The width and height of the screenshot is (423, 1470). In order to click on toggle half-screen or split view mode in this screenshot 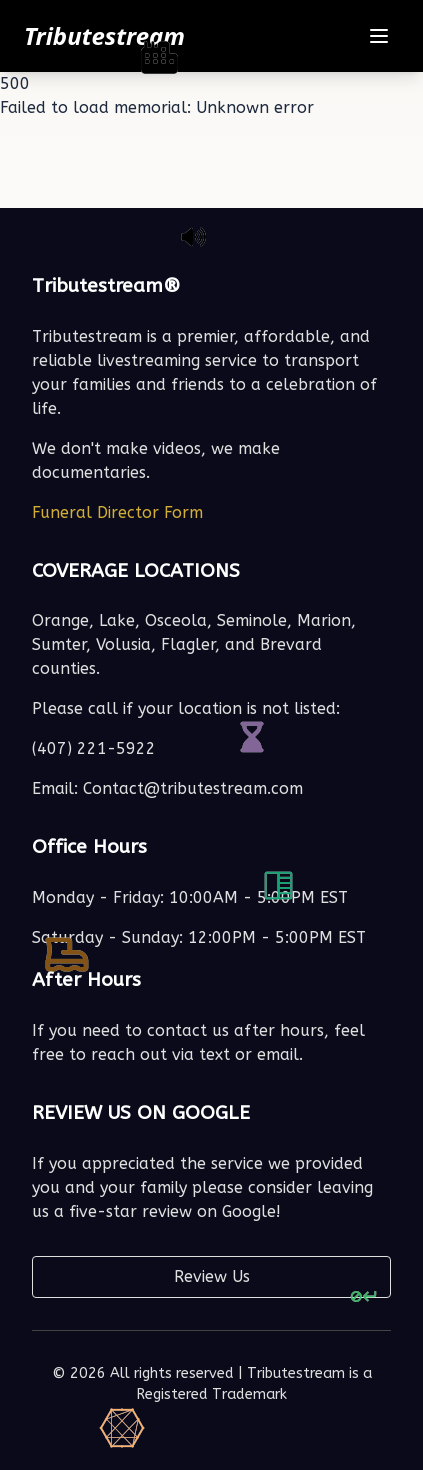, I will do `click(278, 885)`.